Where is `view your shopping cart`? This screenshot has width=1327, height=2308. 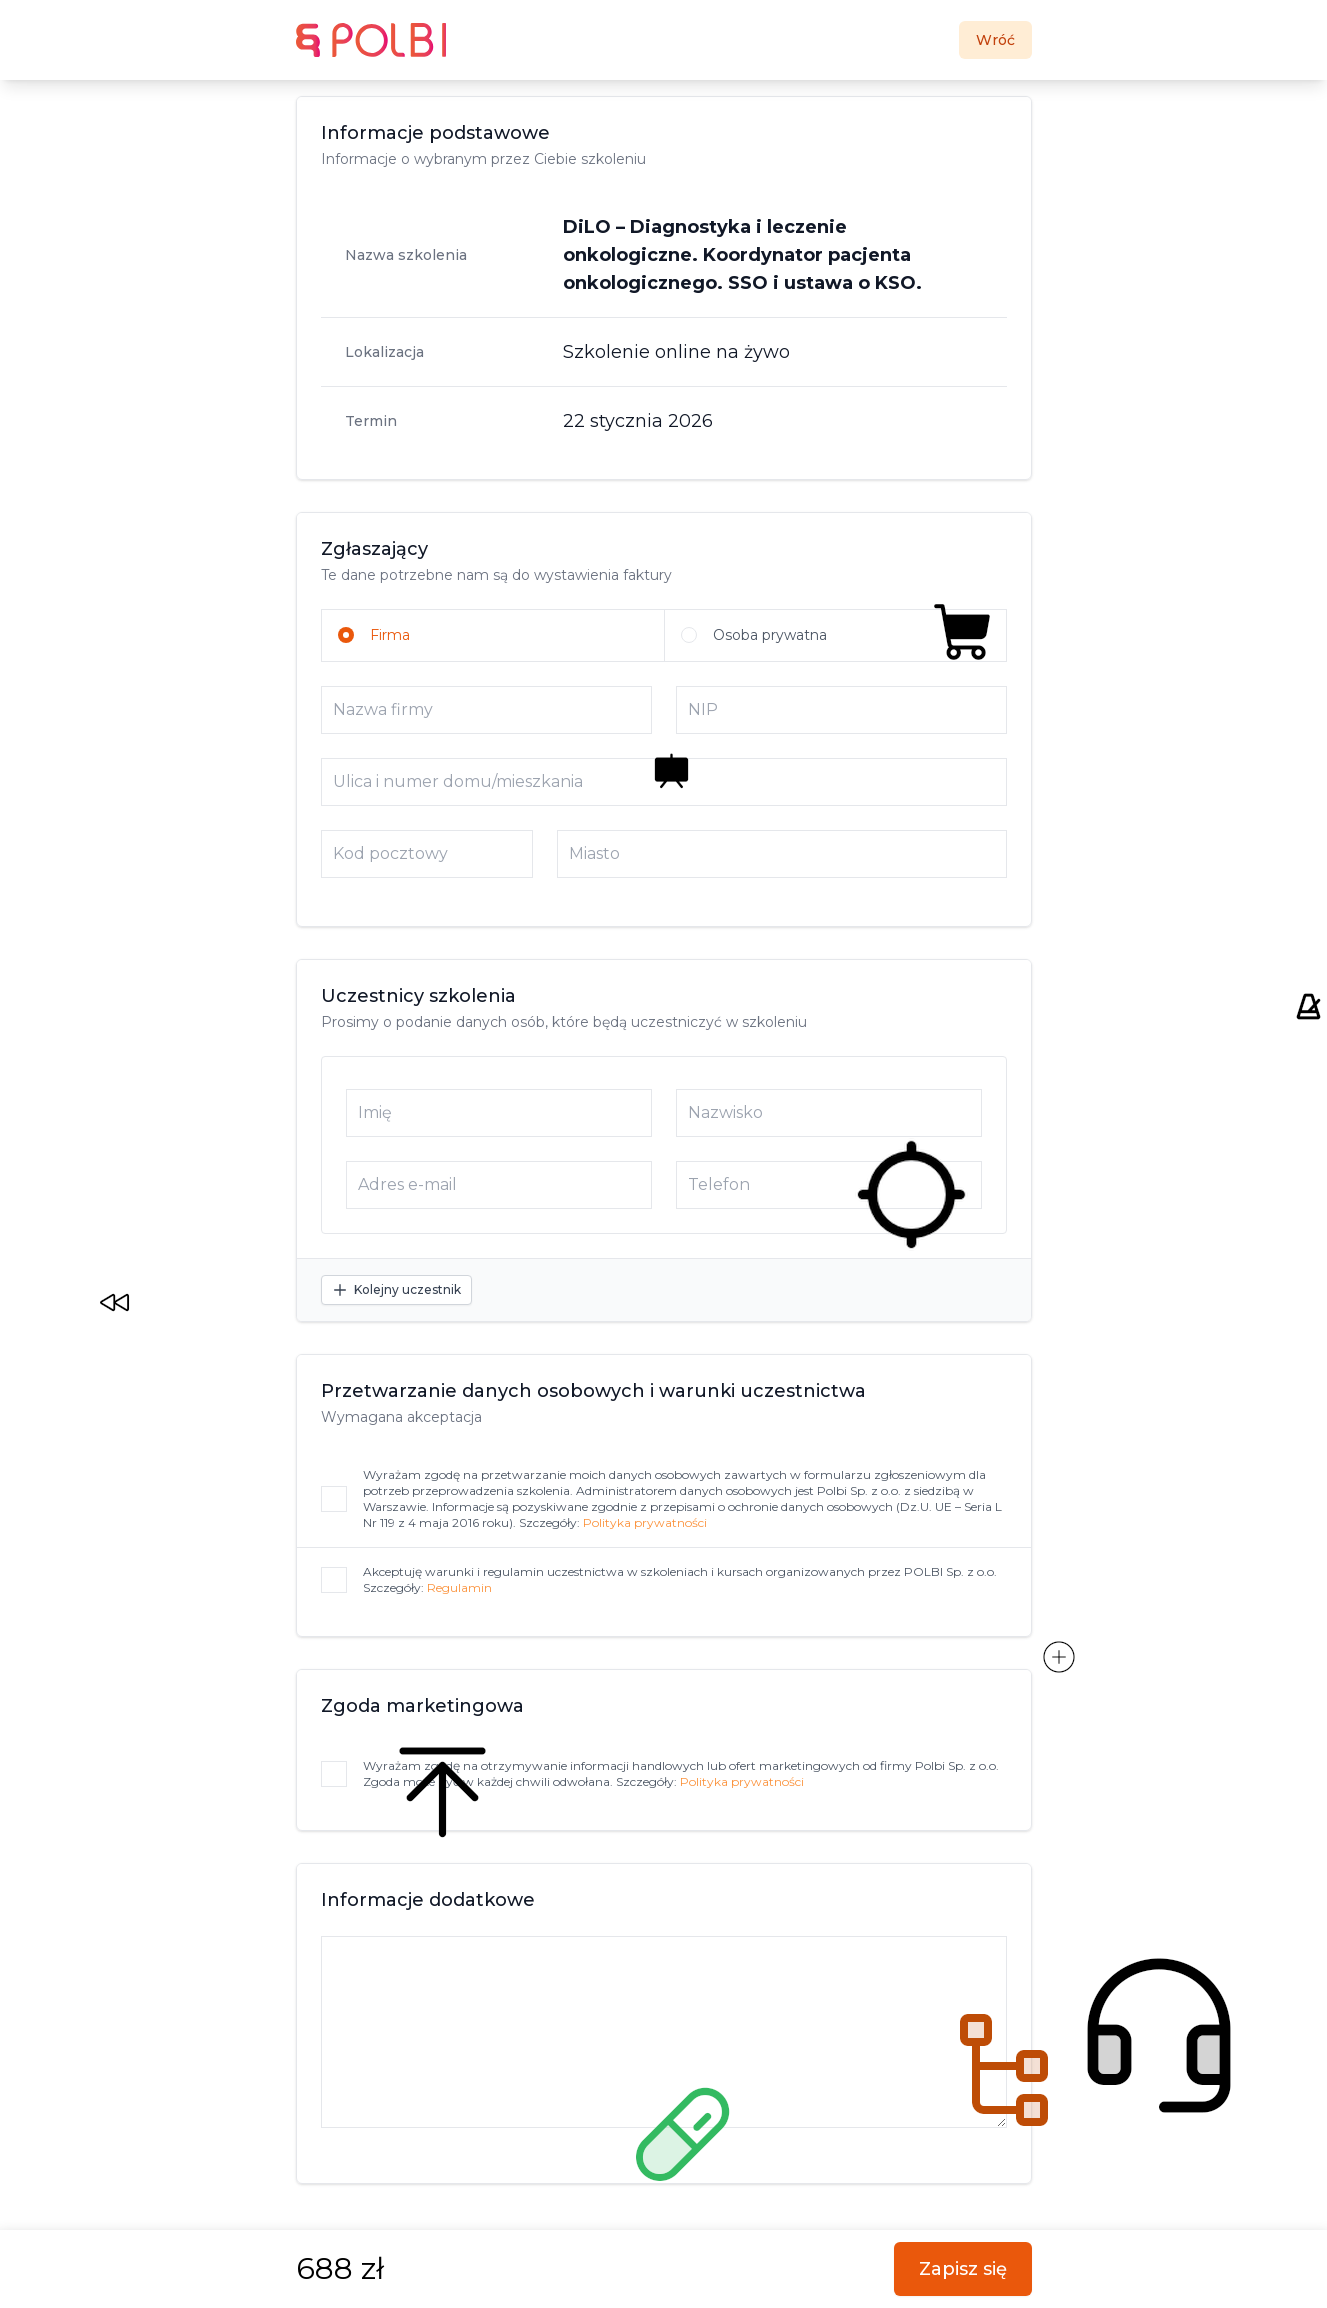 view your shopping cart is located at coordinates (963, 633).